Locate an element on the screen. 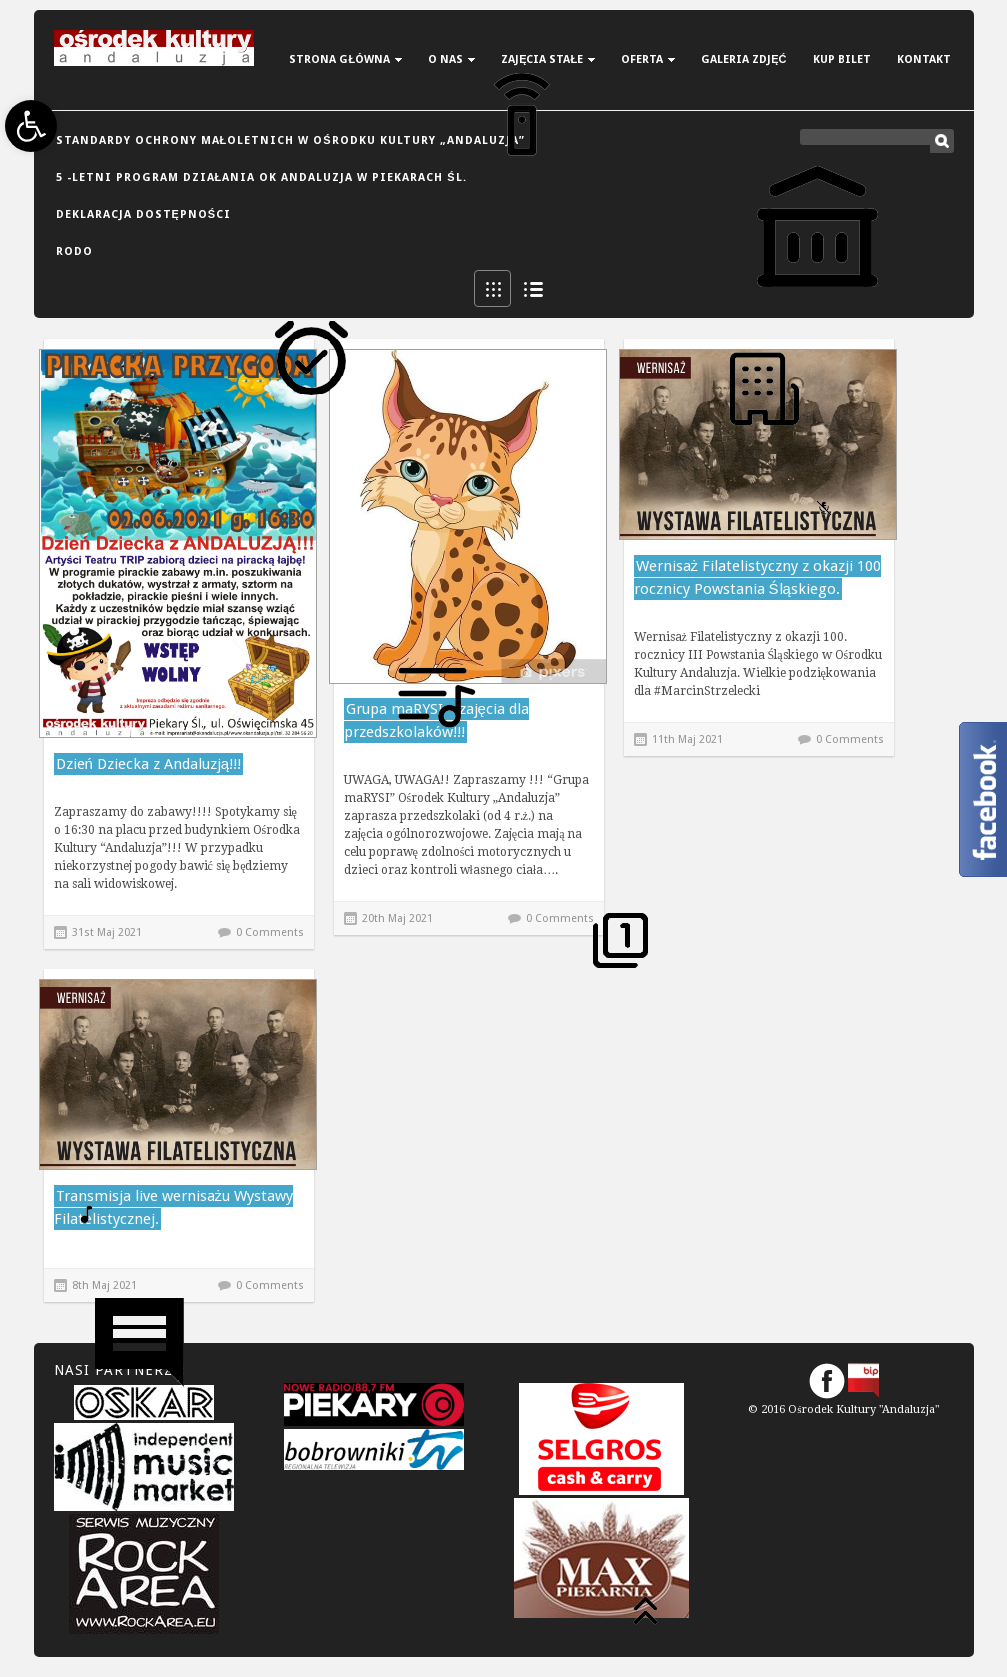  view your music playlist is located at coordinates (432, 693).